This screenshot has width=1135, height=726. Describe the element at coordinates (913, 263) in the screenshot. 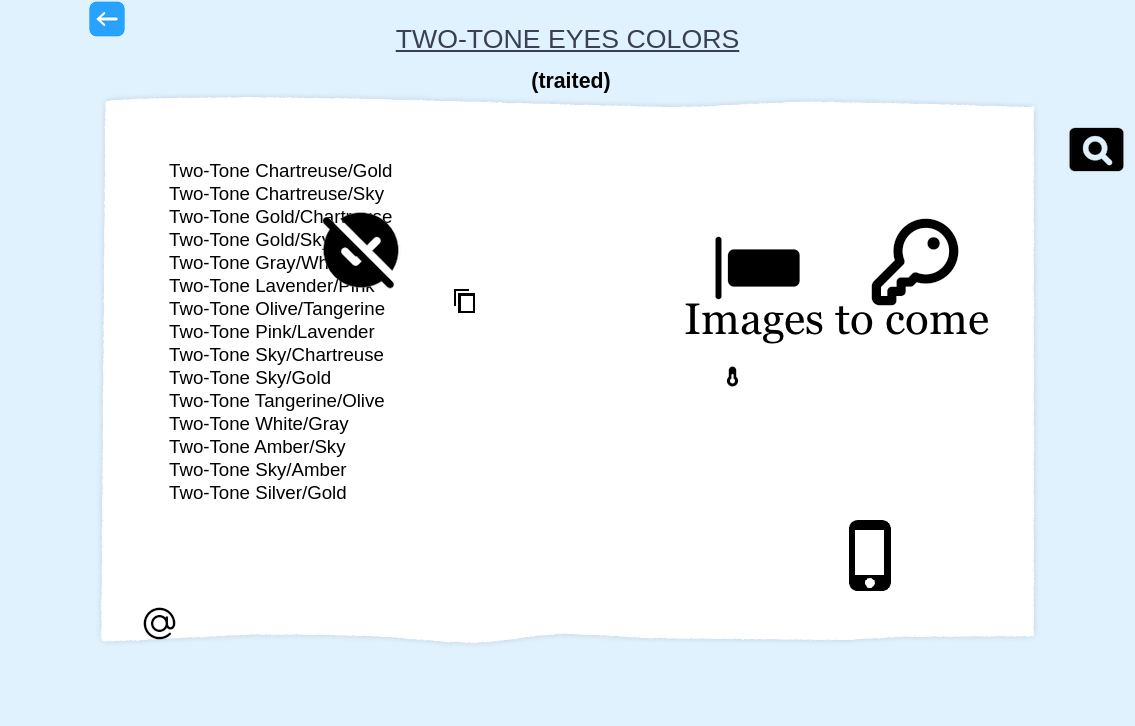

I see `access security or password settings` at that location.